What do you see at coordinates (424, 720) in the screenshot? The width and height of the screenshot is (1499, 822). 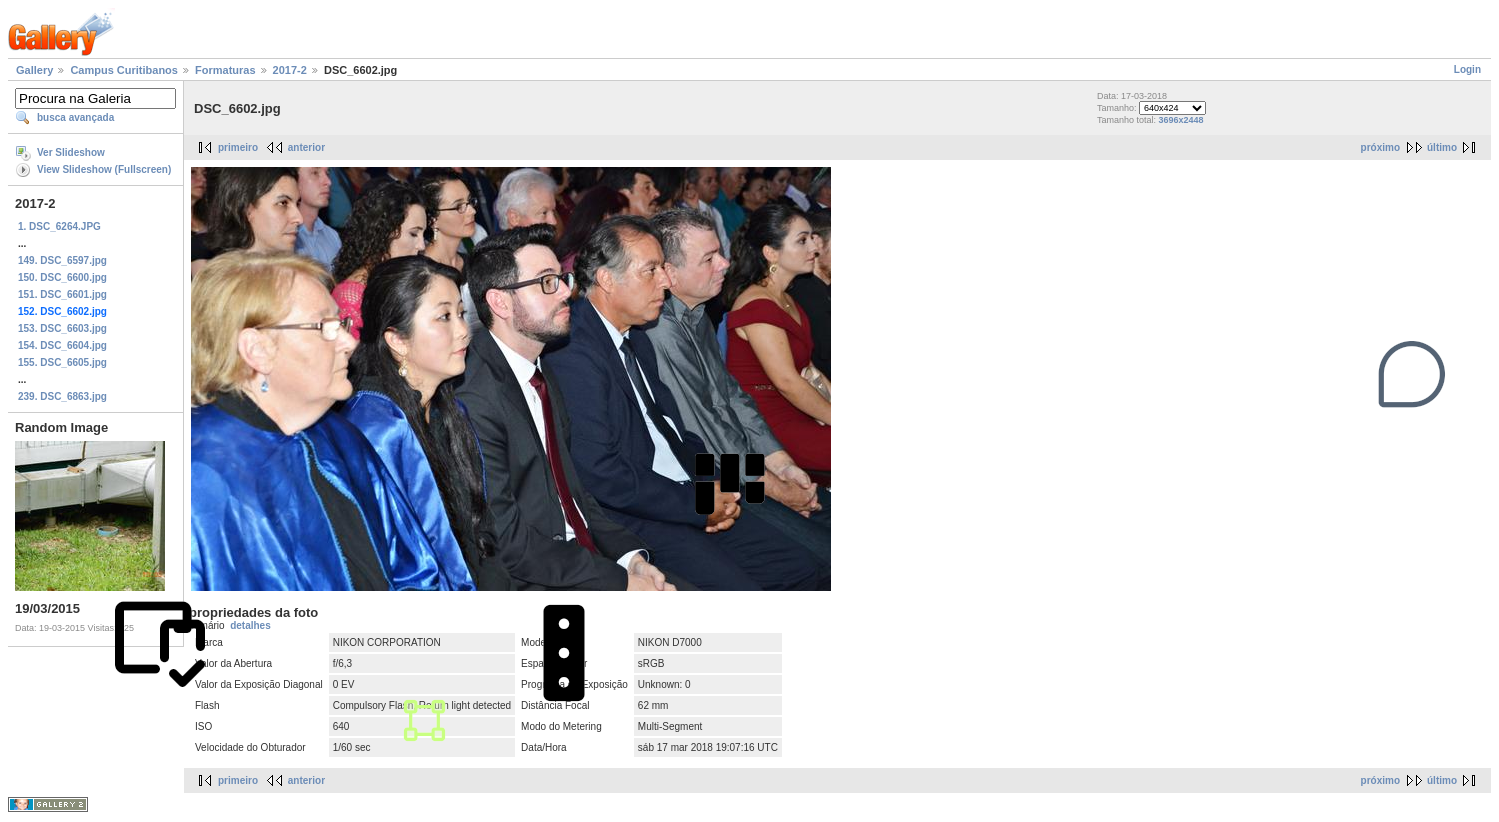 I see `adjust selection boundaries` at bounding box center [424, 720].